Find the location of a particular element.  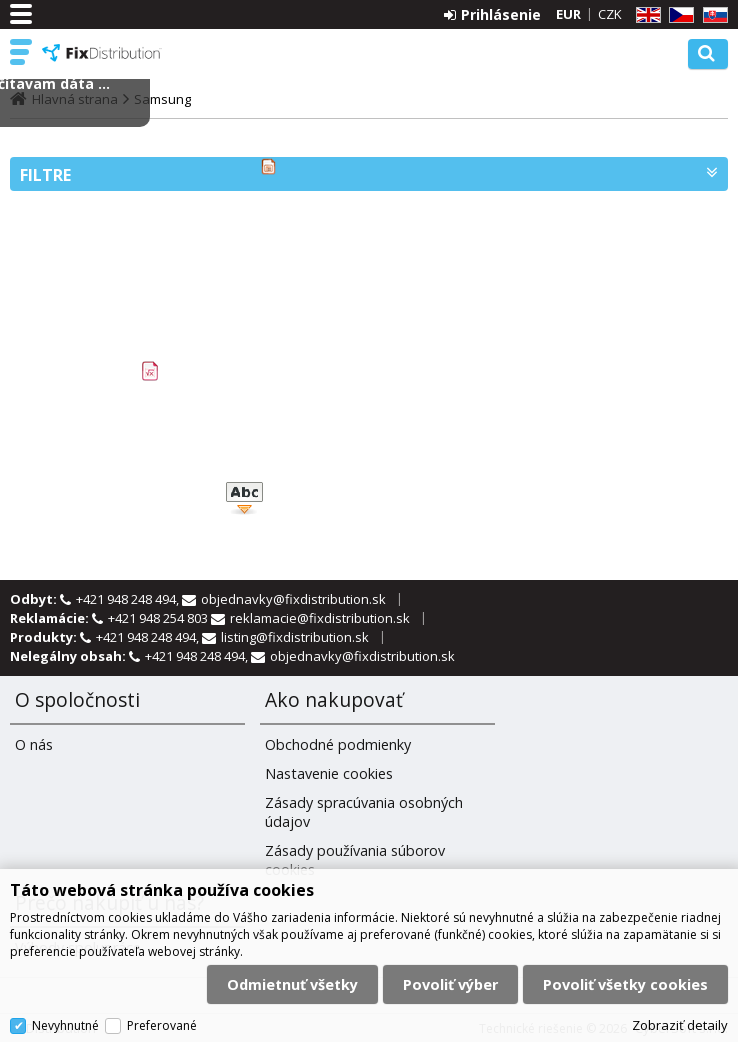

insert text at cursor position is located at coordinates (244, 496).